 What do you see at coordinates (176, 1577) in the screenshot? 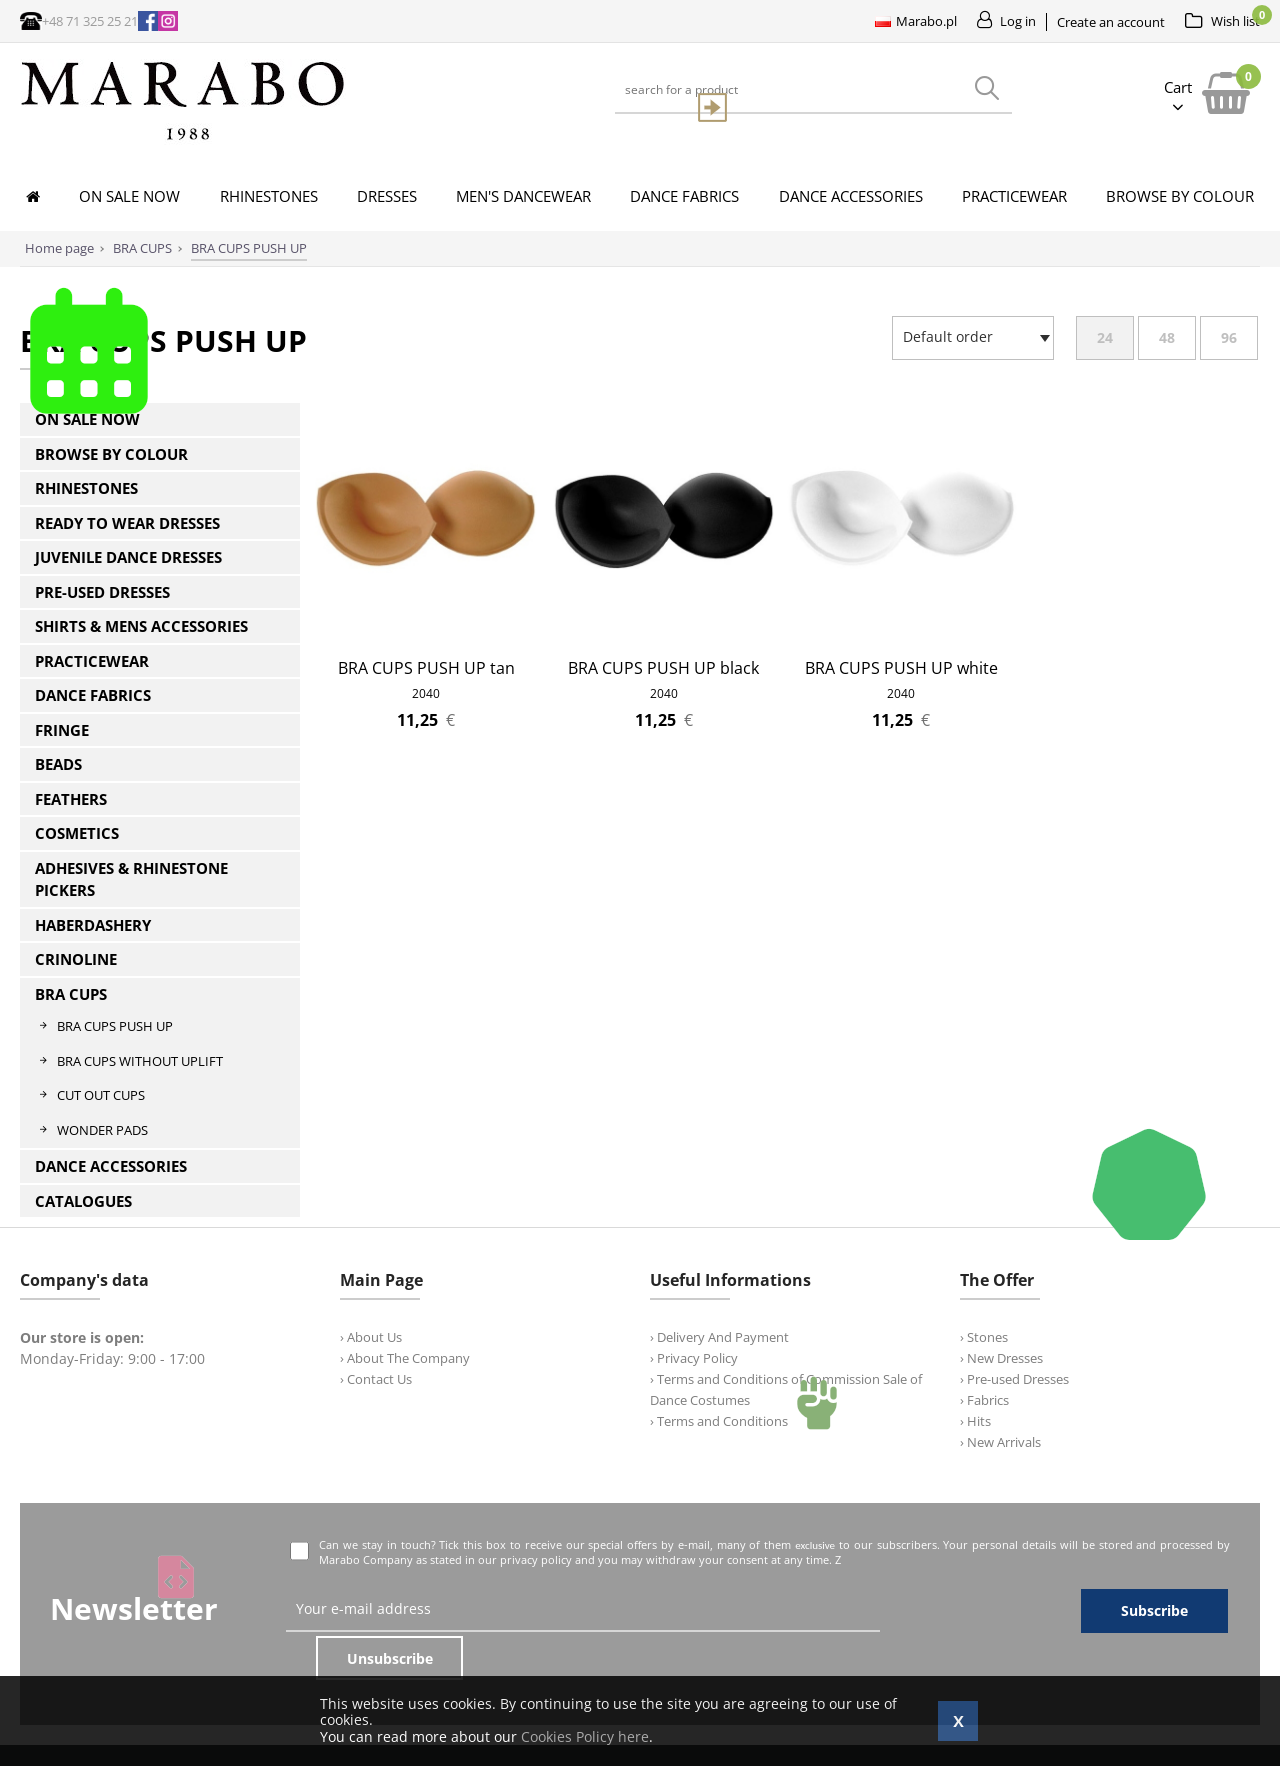
I see `view source code file` at bounding box center [176, 1577].